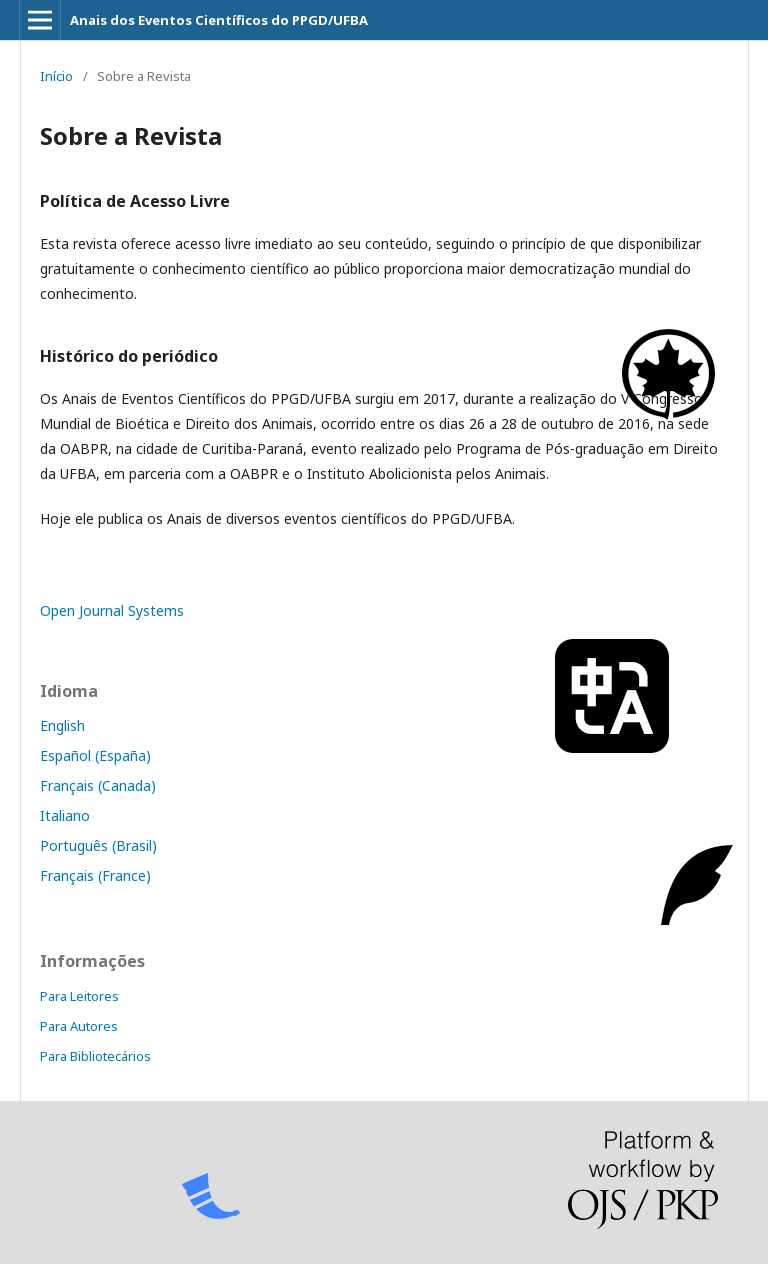  I want to click on open immersive translate extension, so click(612, 696).